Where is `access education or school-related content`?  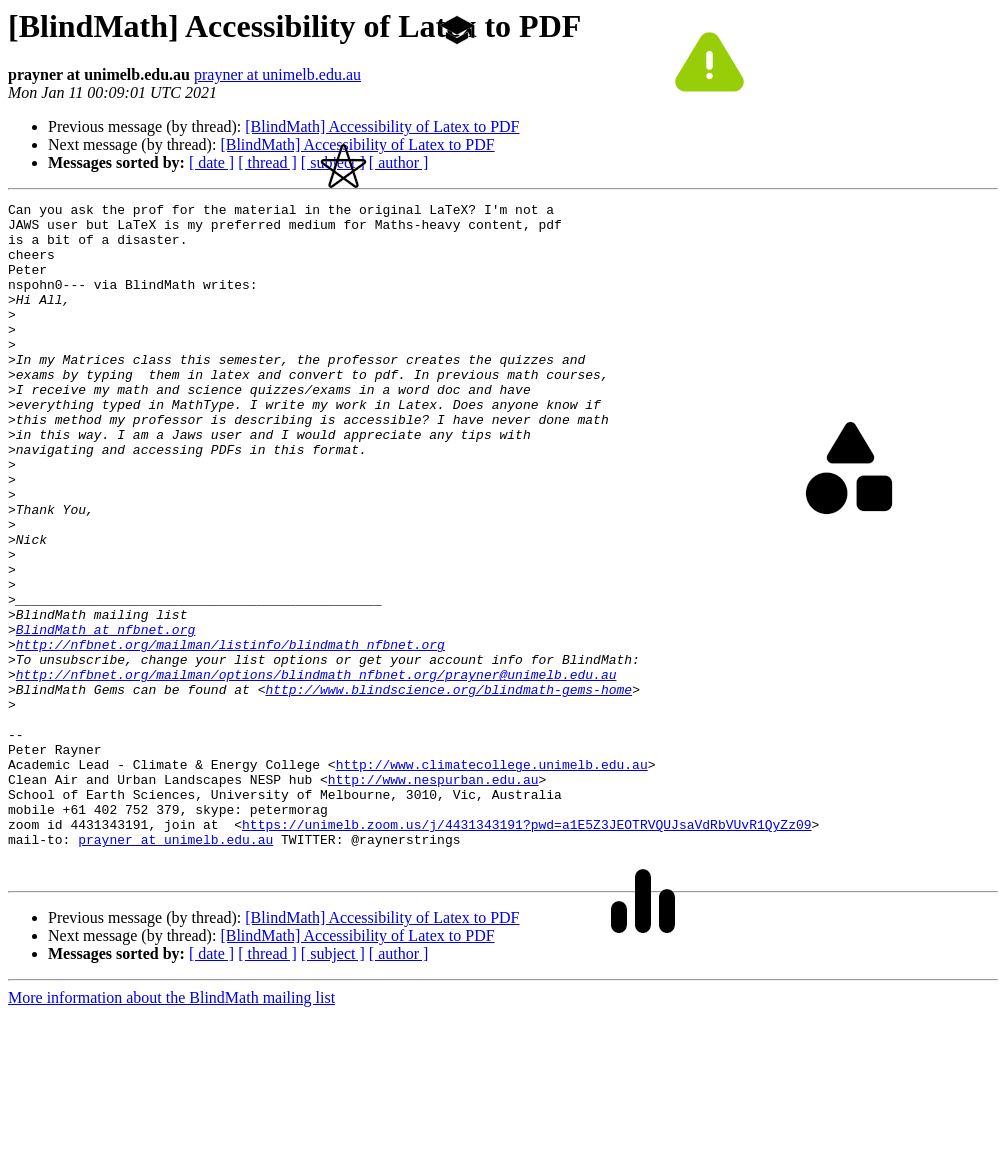 access education or school-related content is located at coordinates (457, 30).